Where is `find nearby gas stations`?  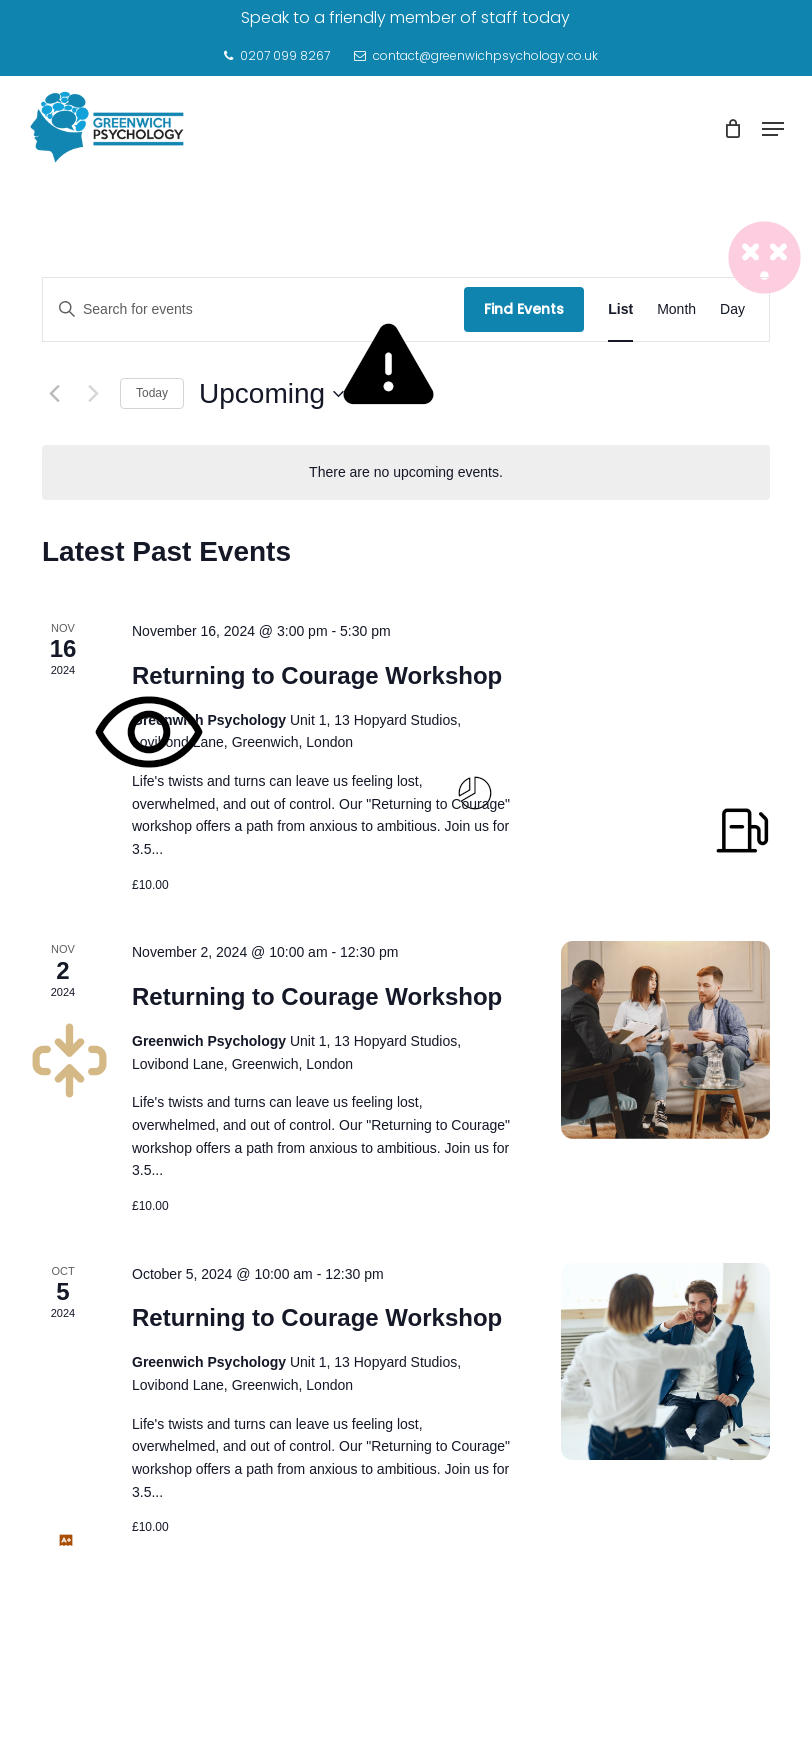
find nearby gas stations is located at coordinates (740, 830).